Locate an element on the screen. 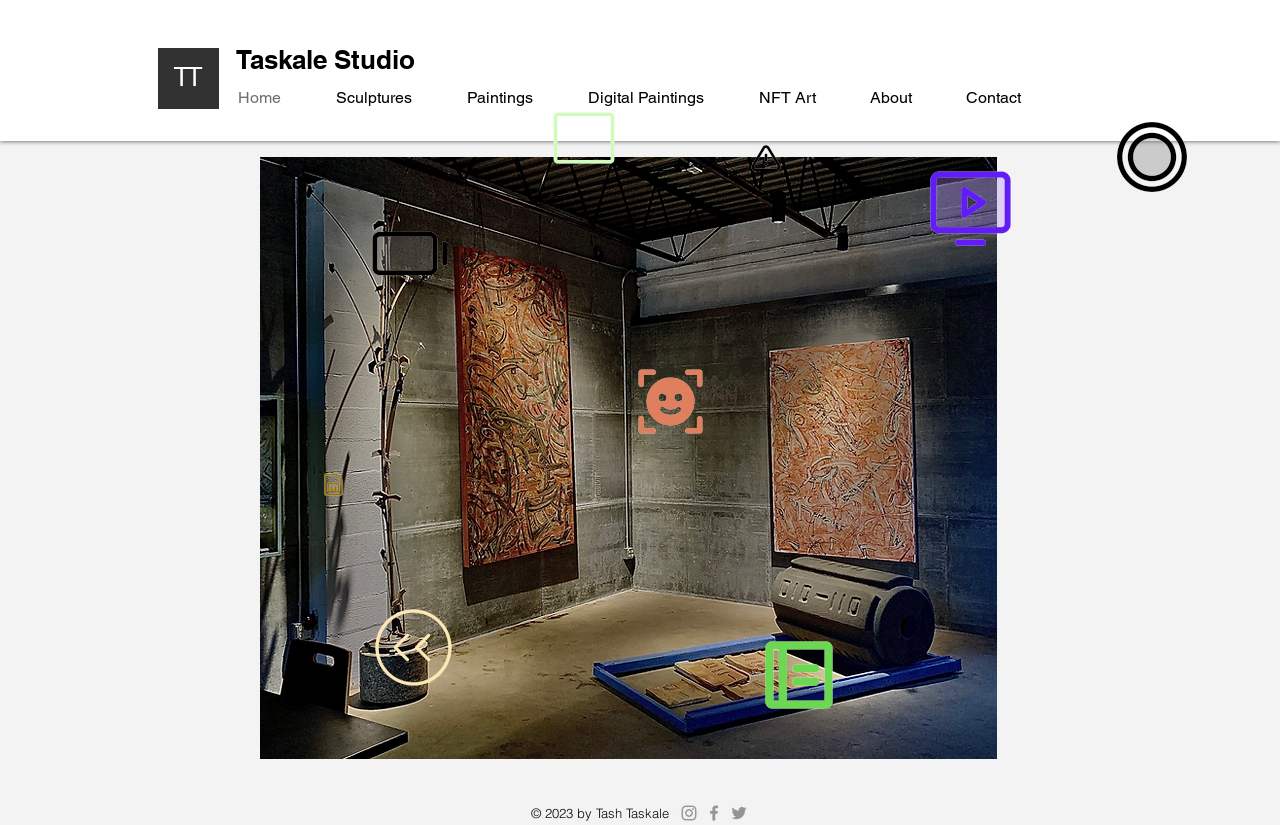 The height and width of the screenshot is (825, 1280). indicates battery is empty or depleted is located at coordinates (408, 253).